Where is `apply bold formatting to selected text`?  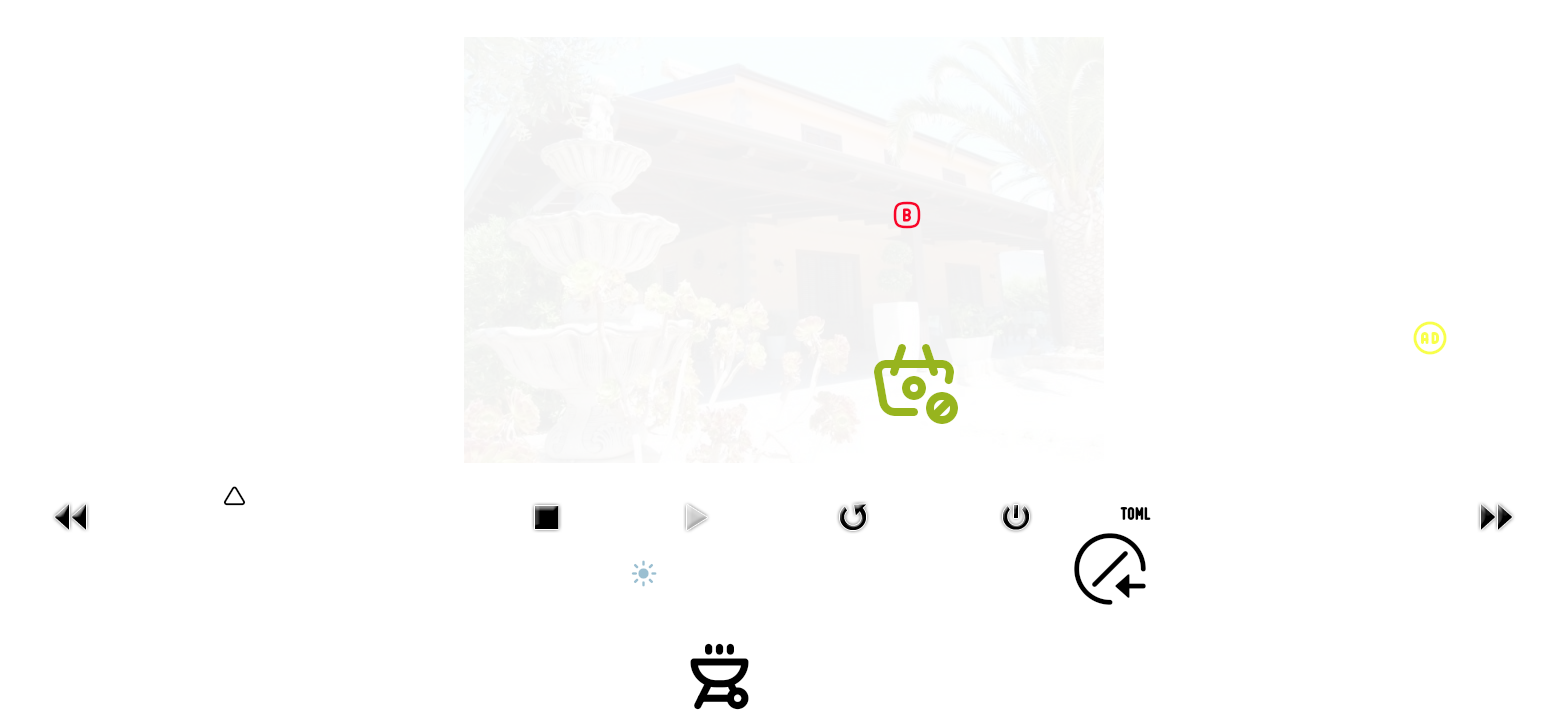 apply bold formatting to selected text is located at coordinates (907, 215).